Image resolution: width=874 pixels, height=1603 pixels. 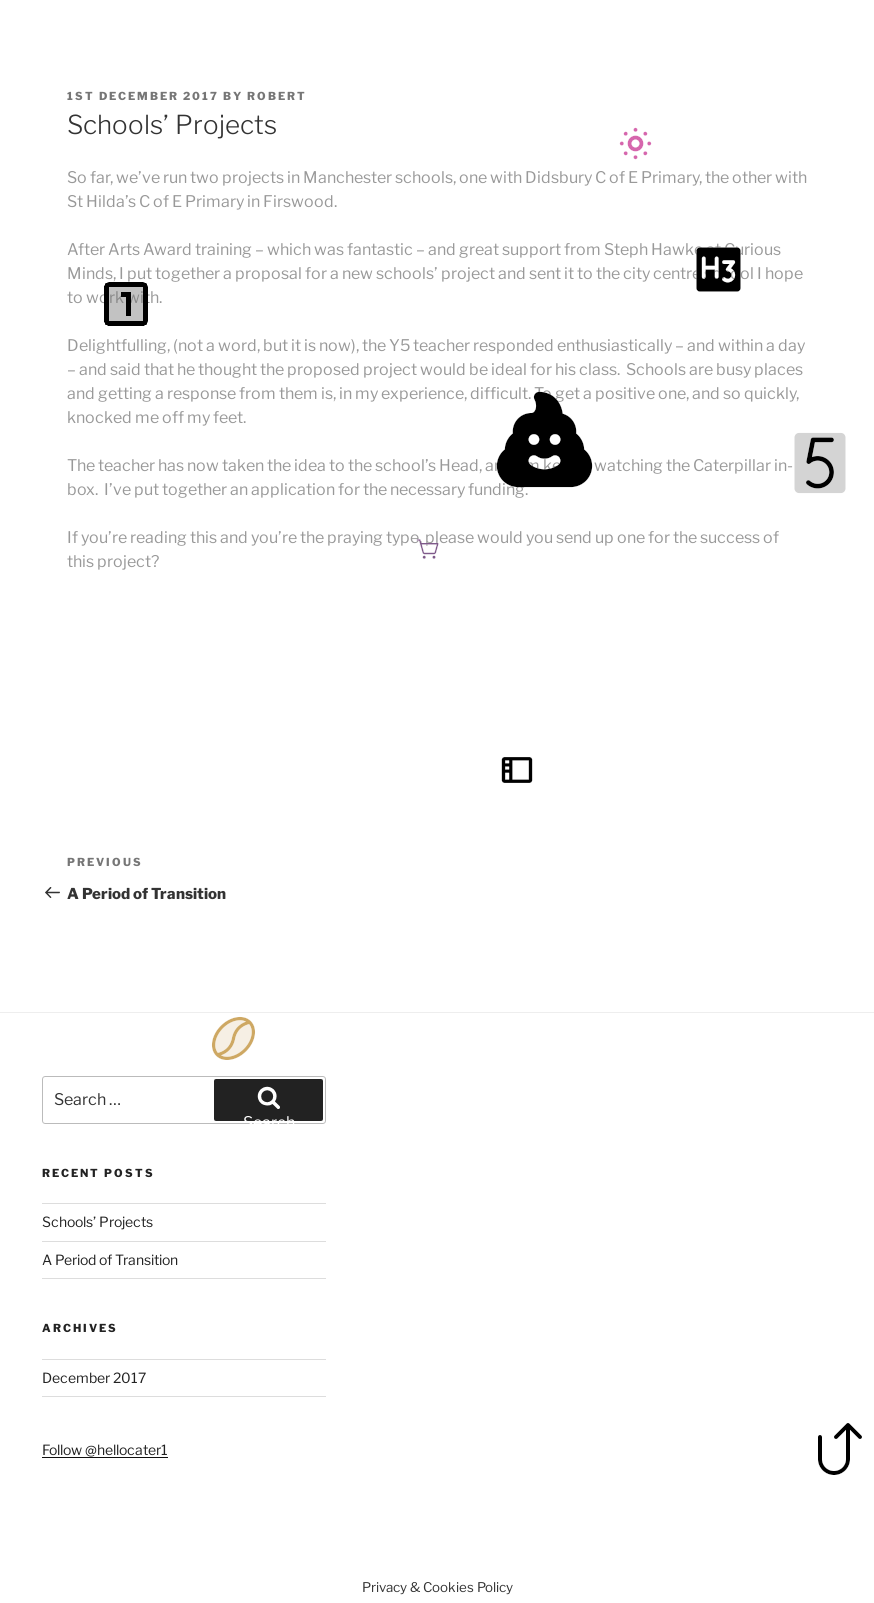 I want to click on view your shopping cart, so click(x=428, y=549).